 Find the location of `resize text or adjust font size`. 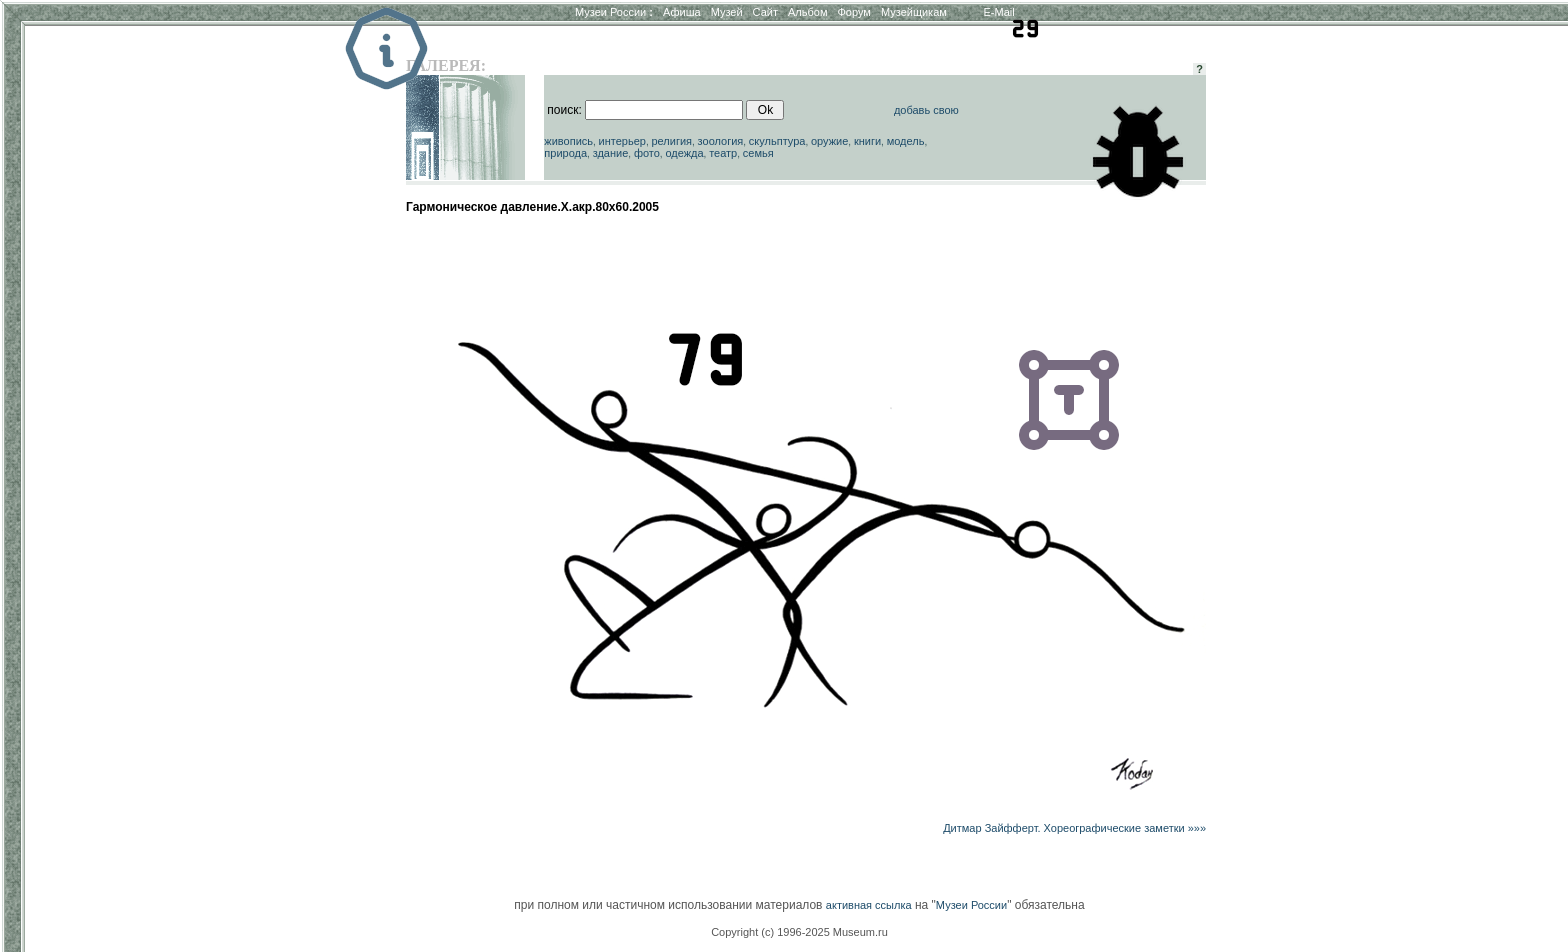

resize text or adjust font size is located at coordinates (1069, 400).